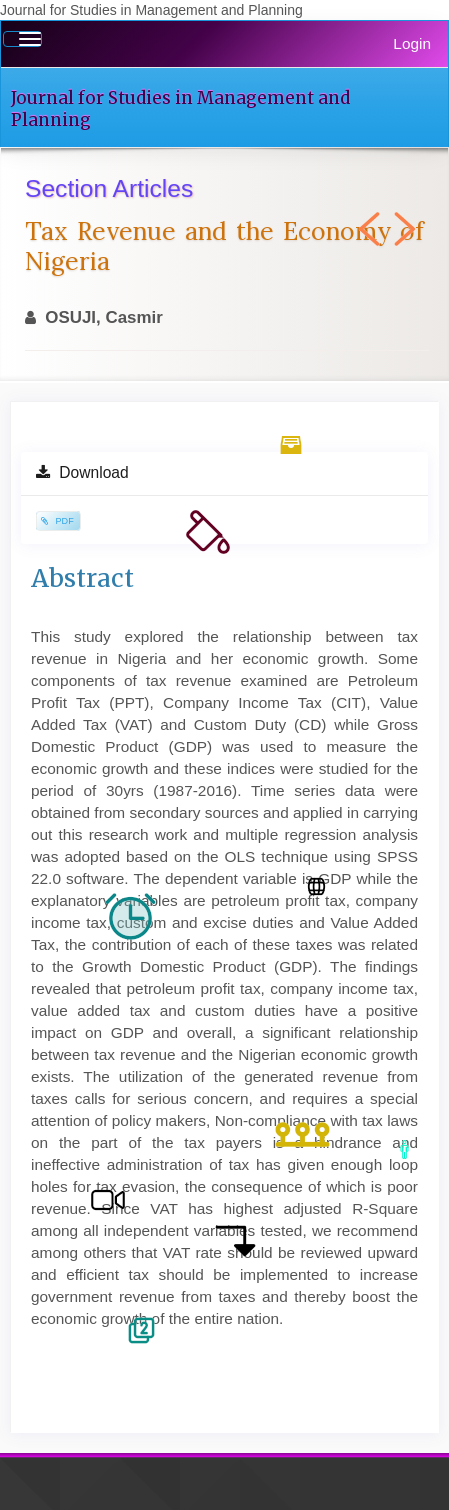 This screenshot has width=449, height=1510. What do you see at coordinates (130, 916) in the screenshot?
I see `set an alarm or timer` at bounding box center [130, 916].